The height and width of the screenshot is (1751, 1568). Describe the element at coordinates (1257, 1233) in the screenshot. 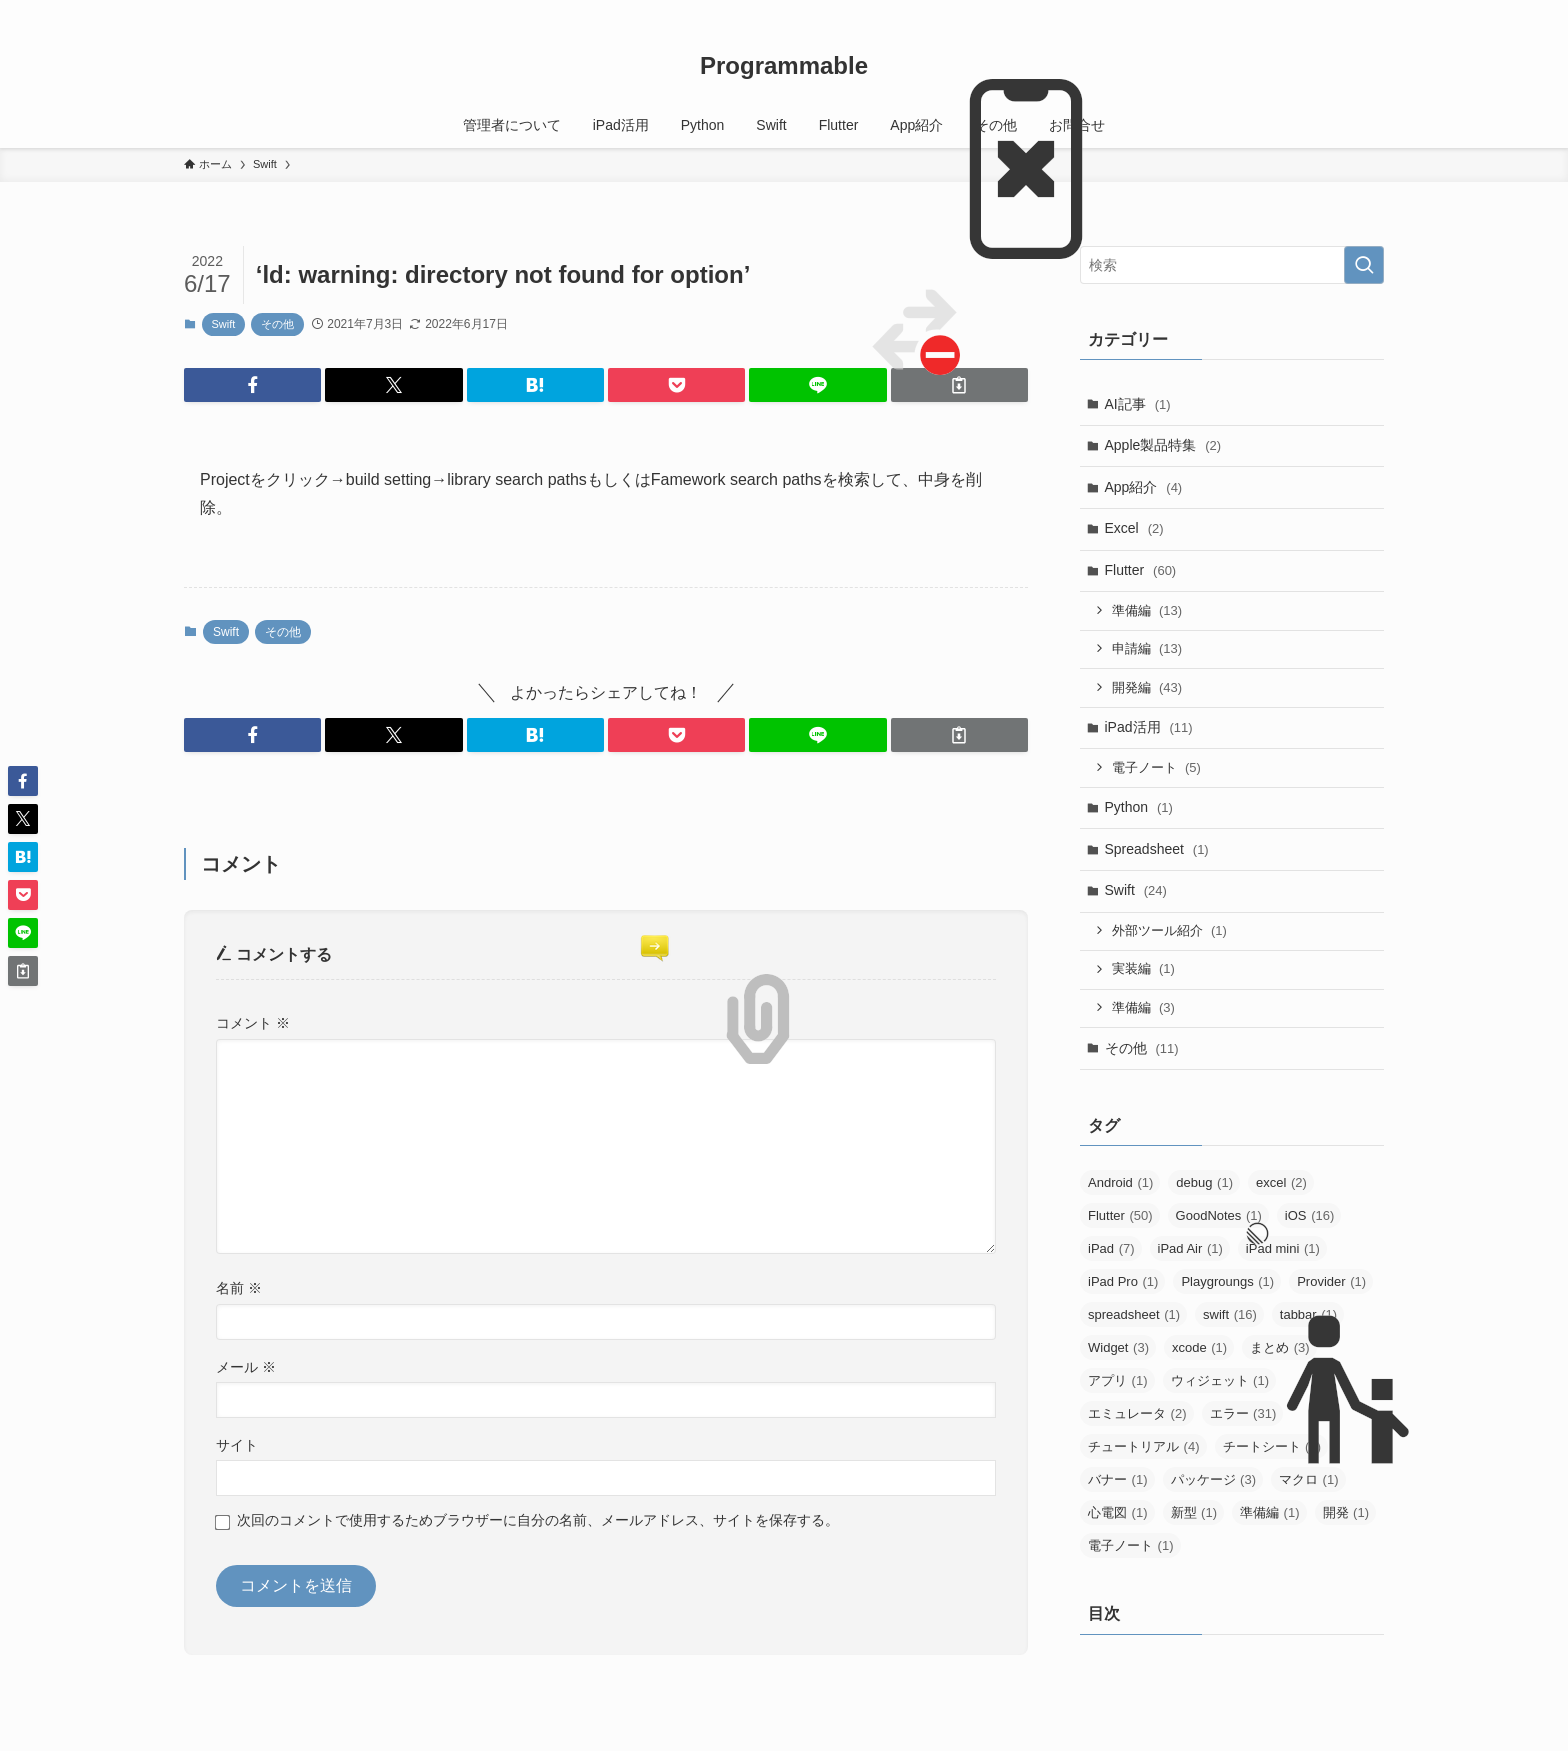

I see `open linear app` at that location.